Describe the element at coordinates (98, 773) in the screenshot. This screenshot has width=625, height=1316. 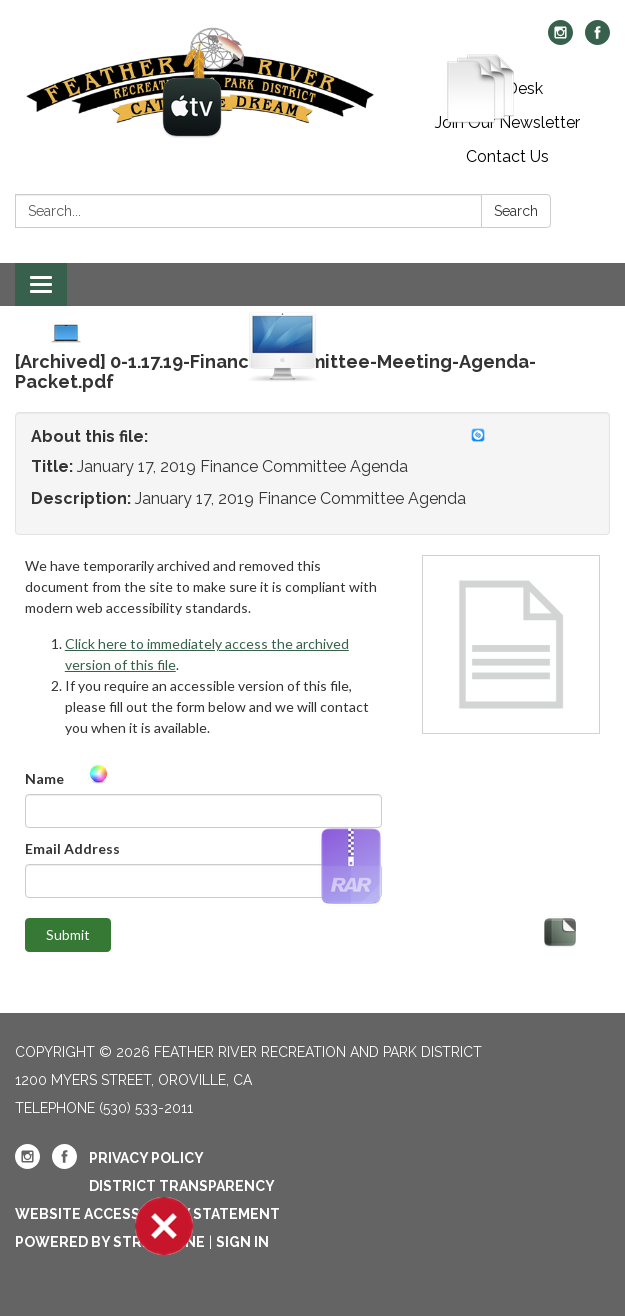
I see `customize profile background color` at that location.